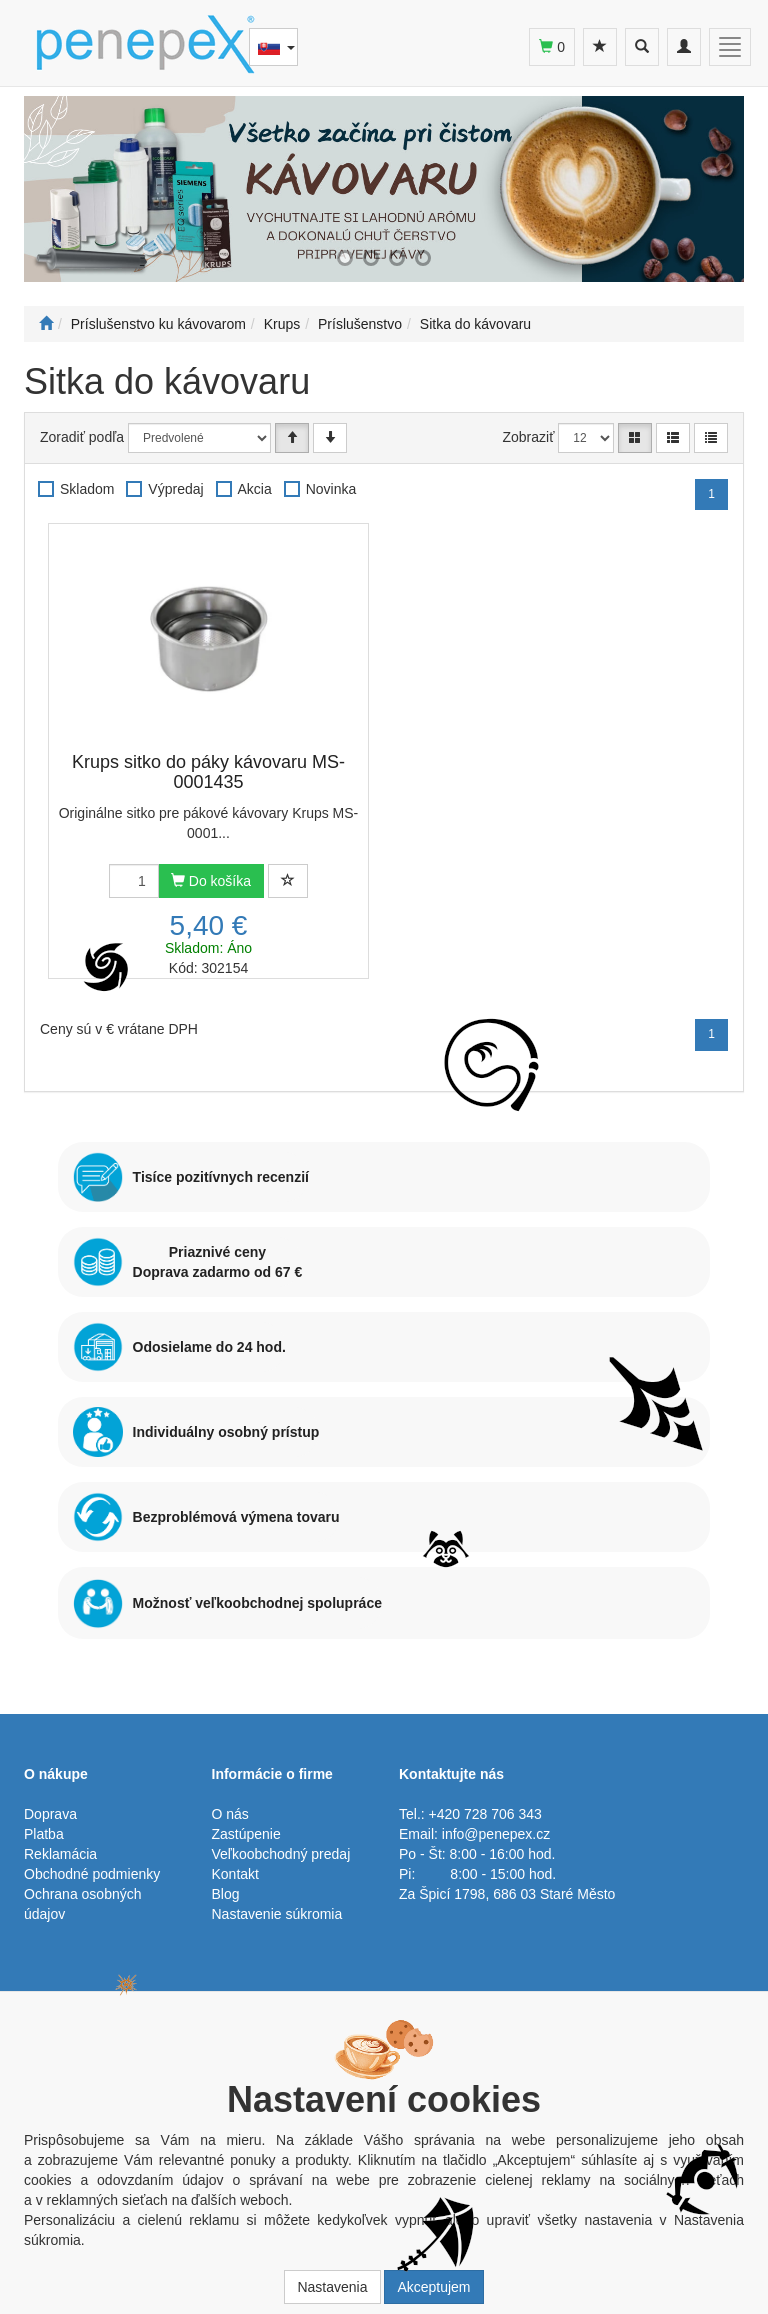 Image resolution: width=768 pixels, height=2314 pixels. What do you see at coordinates (656, 1404) in the screenshot?
I see `launch projectile weapon in game` at bounding box center [656, 1404].